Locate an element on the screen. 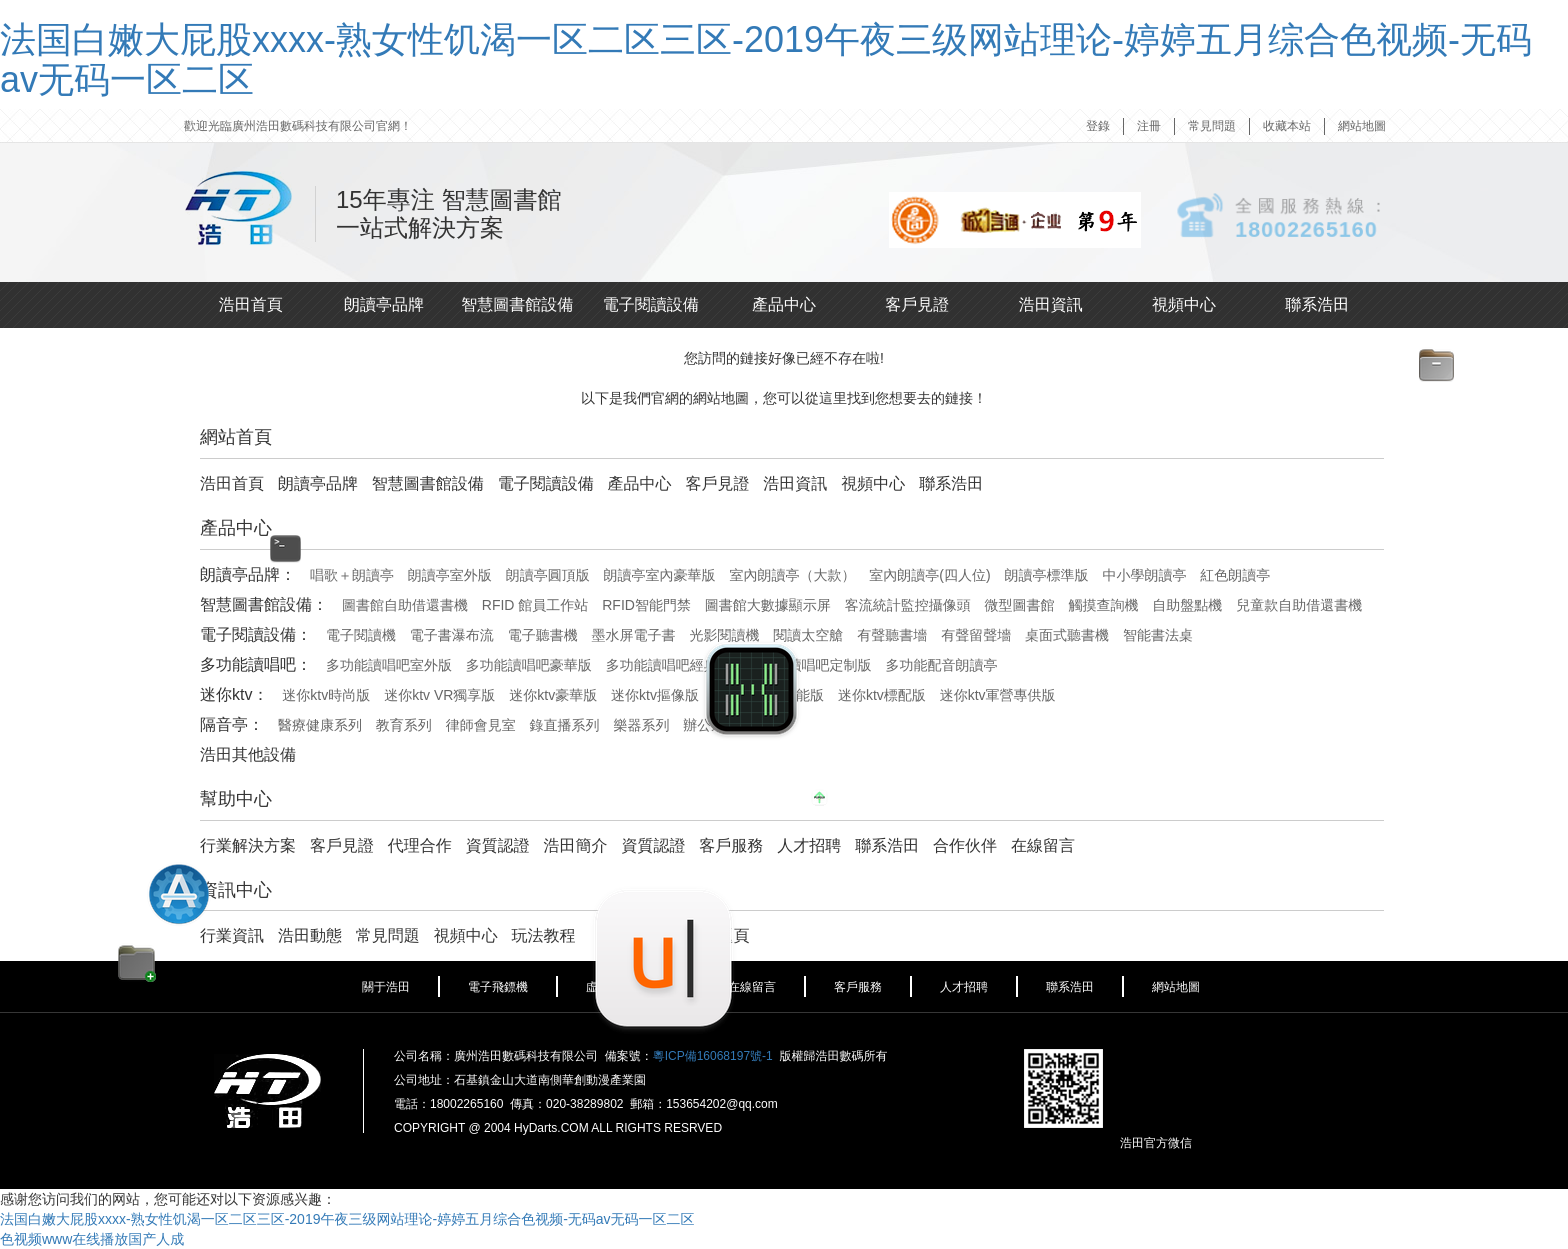 This screenshot has width=1568, height=1249. launch ProtonUp-Qt to manage Proton and Wine compatibility tools is located at coordinates (819, 797).